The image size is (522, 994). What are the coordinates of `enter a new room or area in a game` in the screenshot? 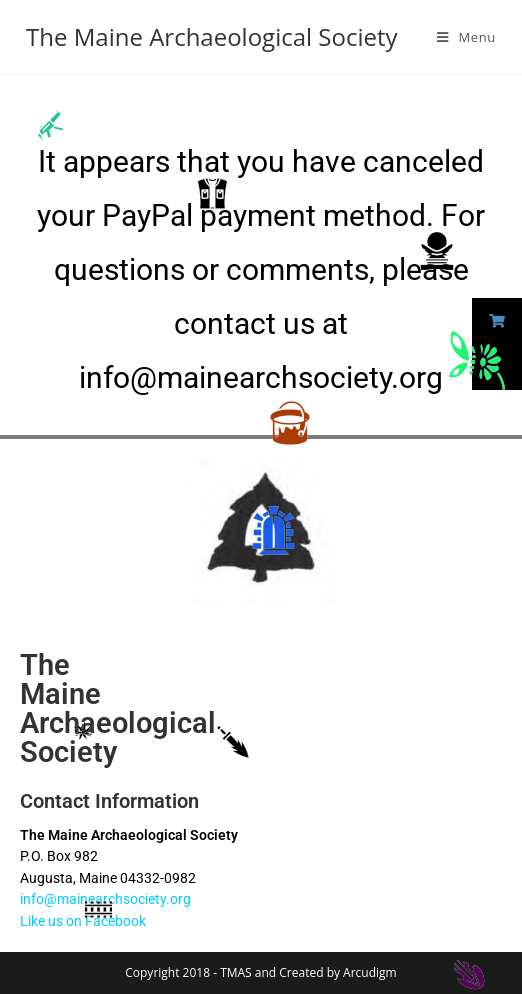 It's located at (273, 530).